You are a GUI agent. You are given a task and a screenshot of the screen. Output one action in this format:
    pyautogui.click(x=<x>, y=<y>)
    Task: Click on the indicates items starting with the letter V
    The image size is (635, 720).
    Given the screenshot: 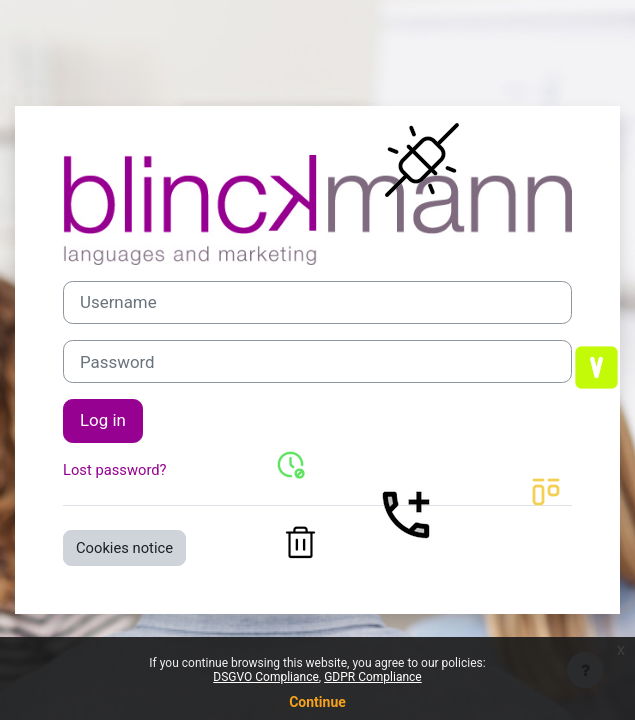 What is the action you would take?
    pyautogui.click(x=596, y=367)
    